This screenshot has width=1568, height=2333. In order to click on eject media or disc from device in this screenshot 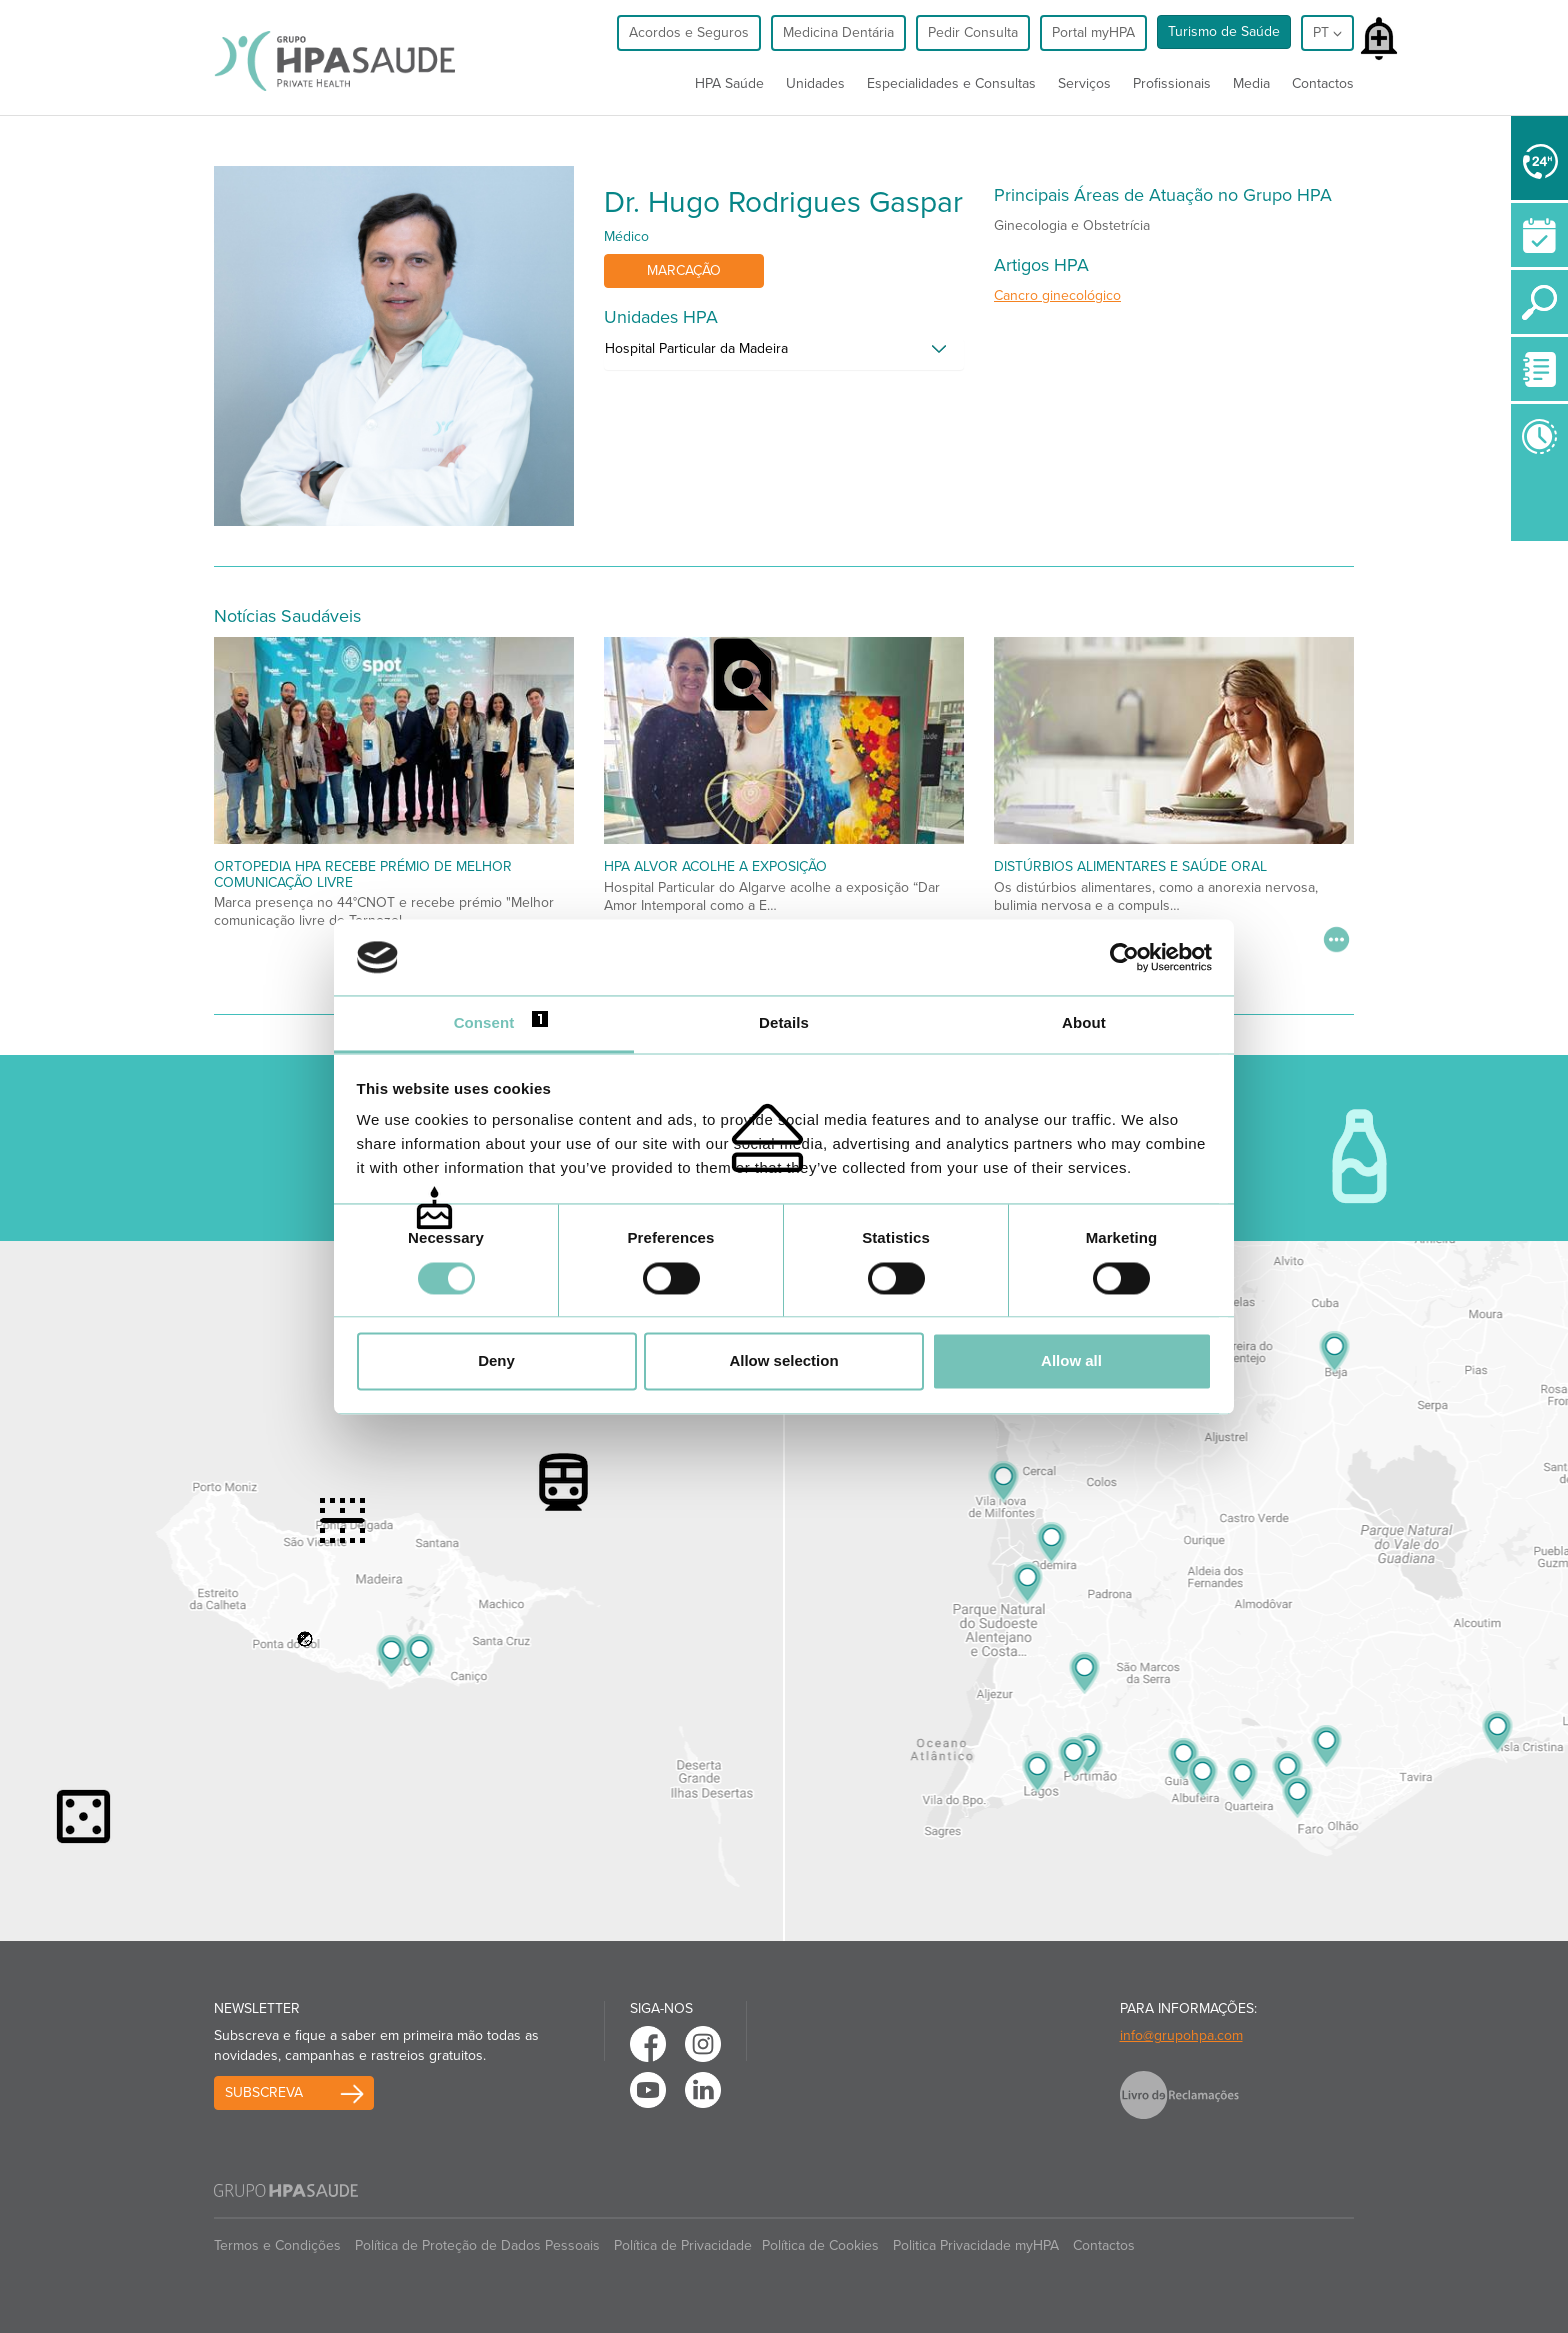, I will do `click(767, 1142)`.